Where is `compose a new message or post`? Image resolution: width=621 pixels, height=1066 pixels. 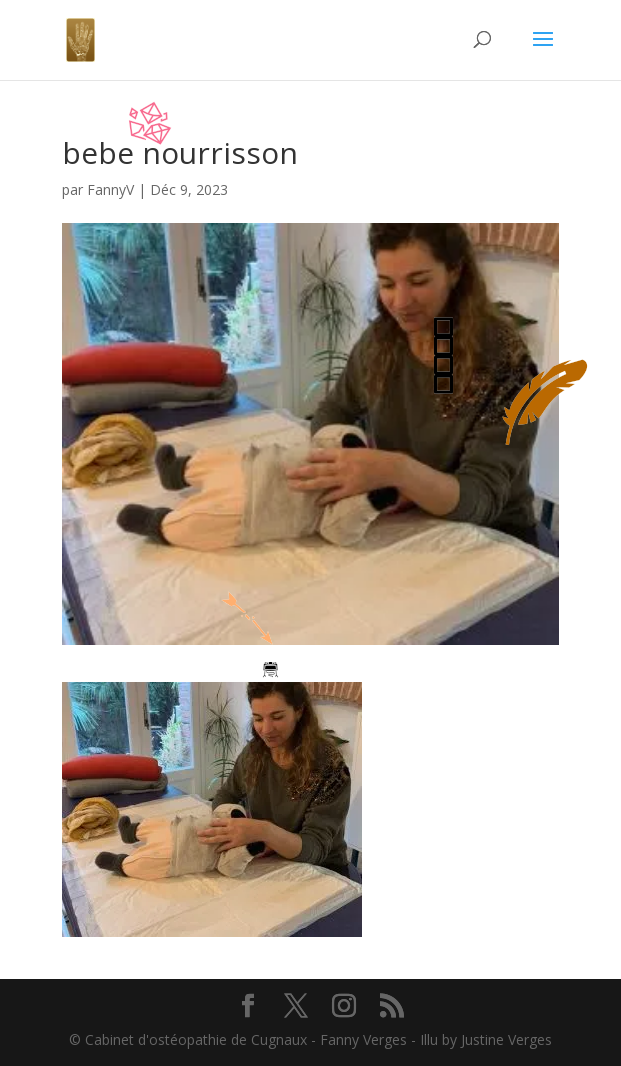 compose a new message or post is located at coordinates (543, 402).